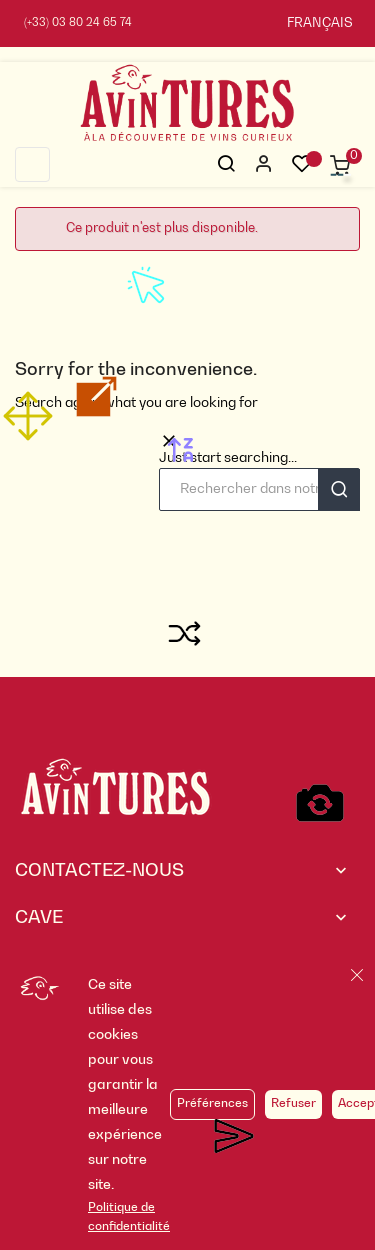  What do you see at coordinates (96, 396) in the screenshot?
I see `open link in new tab or window` at bounding box center [96, 396].